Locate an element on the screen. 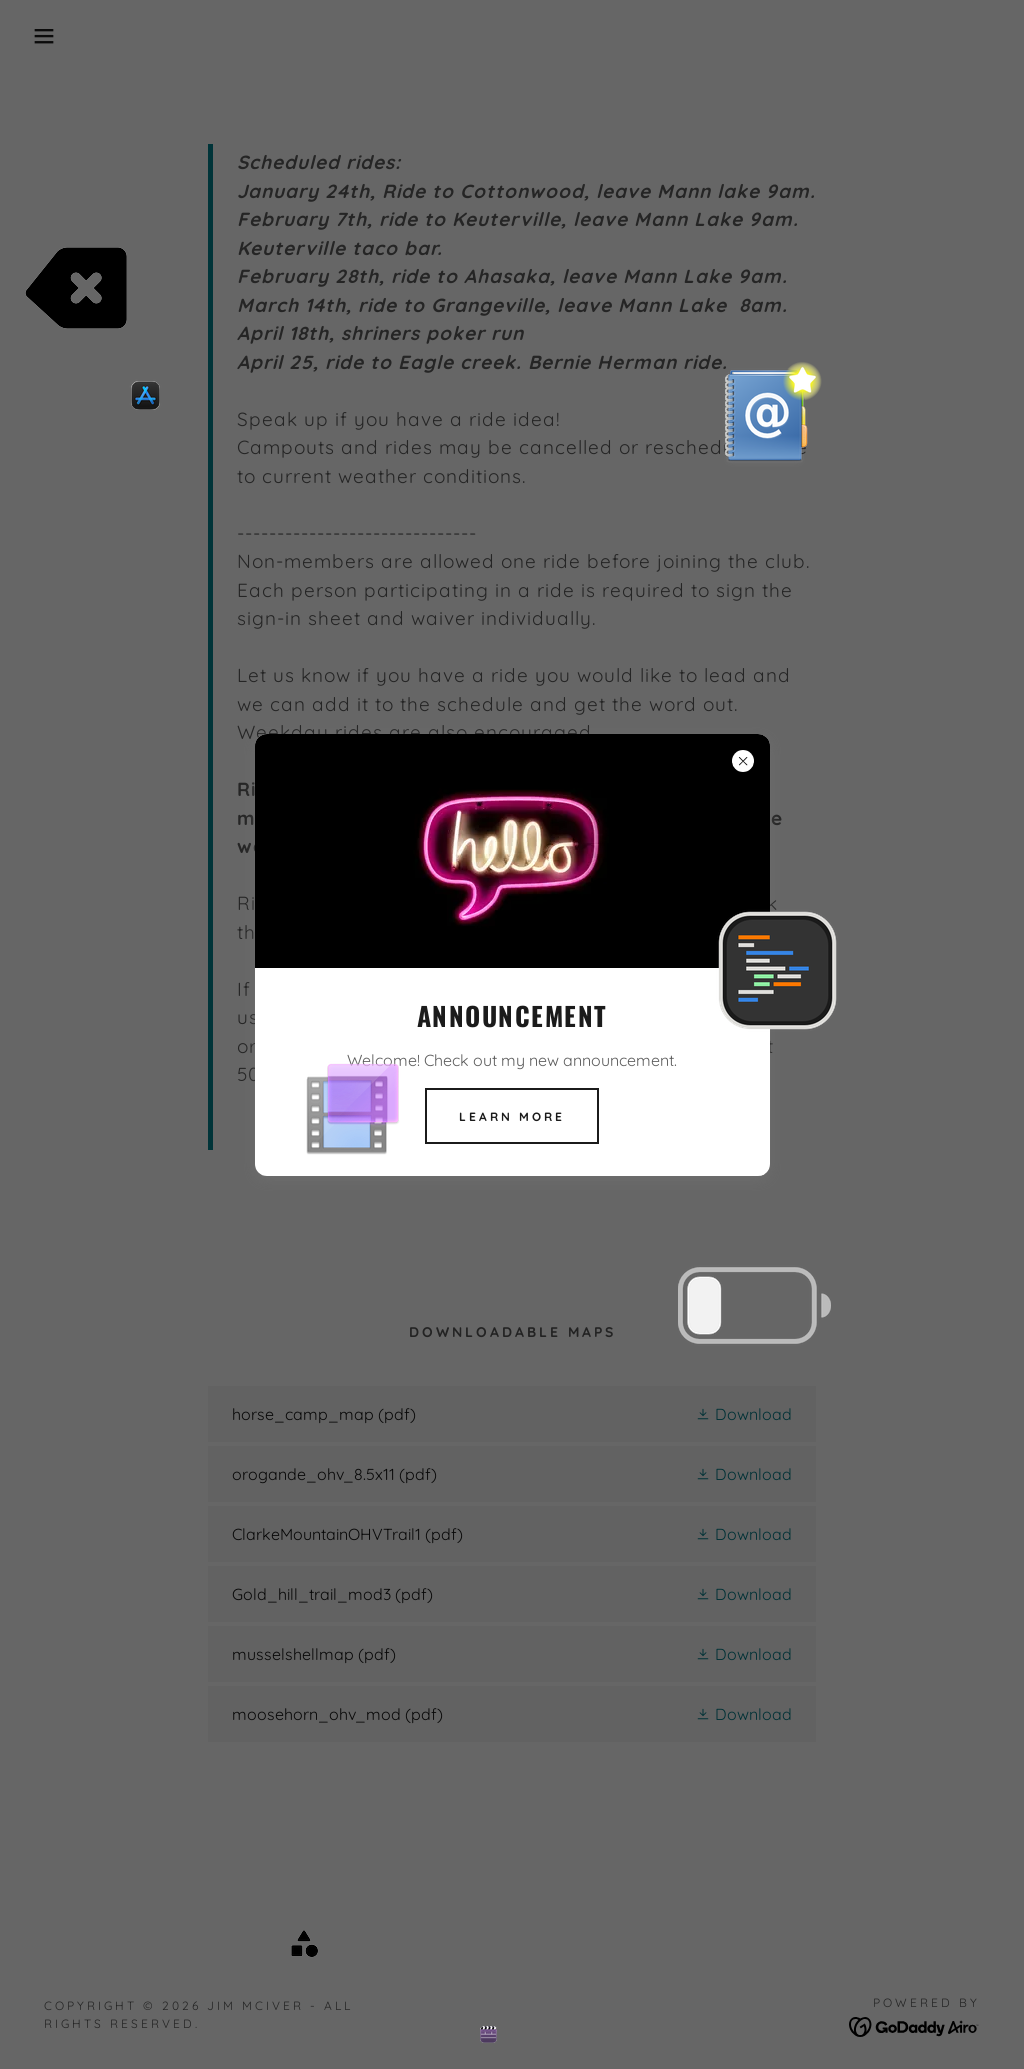 The height and width of the screenshot is (2069, 1024). create a new contact in address book is located at coordinates (764, 419).